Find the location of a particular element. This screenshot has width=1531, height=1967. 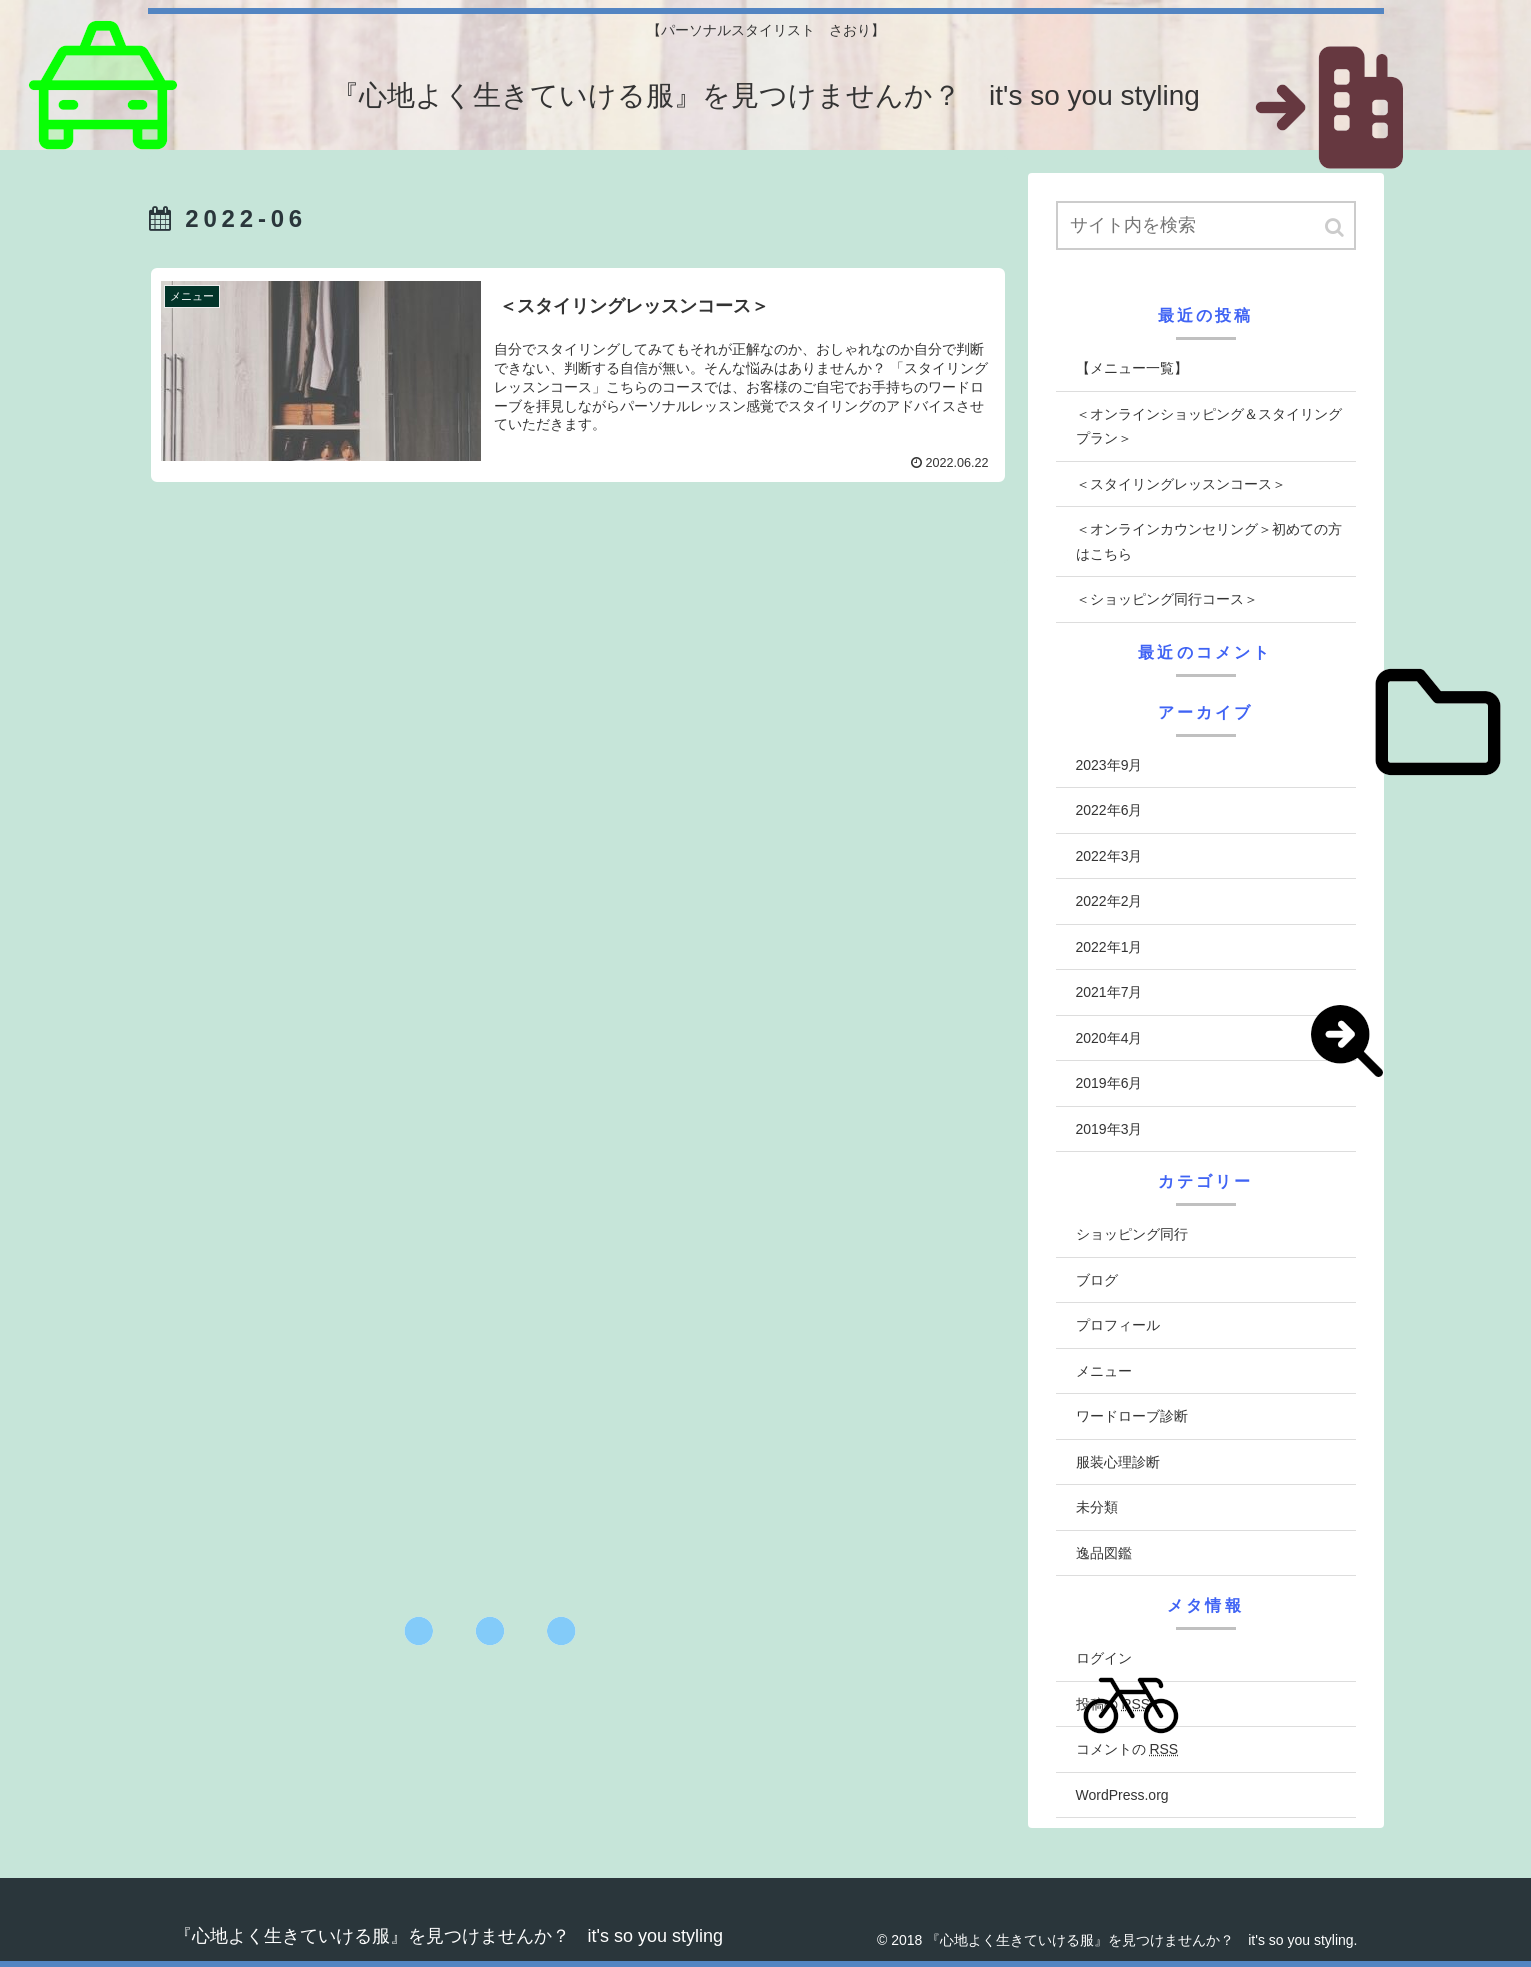

access bike rental or cycling options is located at coordinates (1131, 1704).